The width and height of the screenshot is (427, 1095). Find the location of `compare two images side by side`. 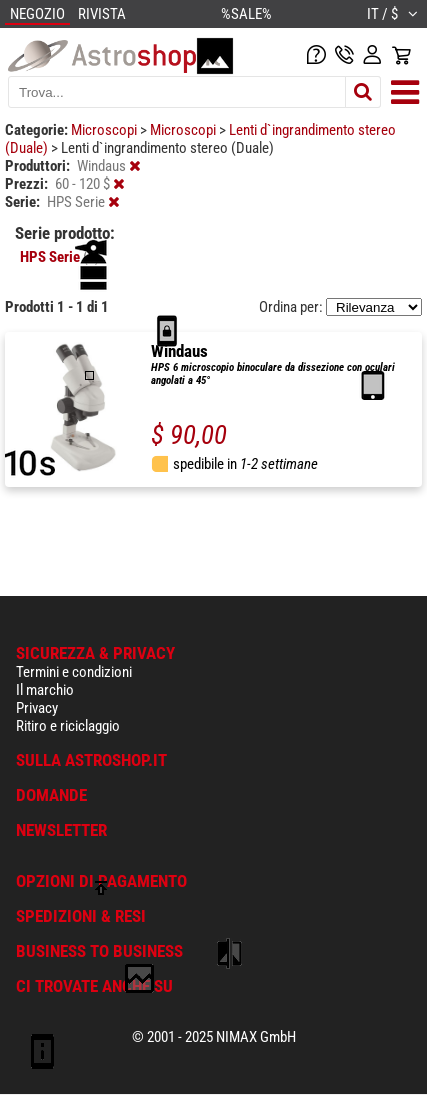

compare two images side by side is located at coordinates (229, 953).